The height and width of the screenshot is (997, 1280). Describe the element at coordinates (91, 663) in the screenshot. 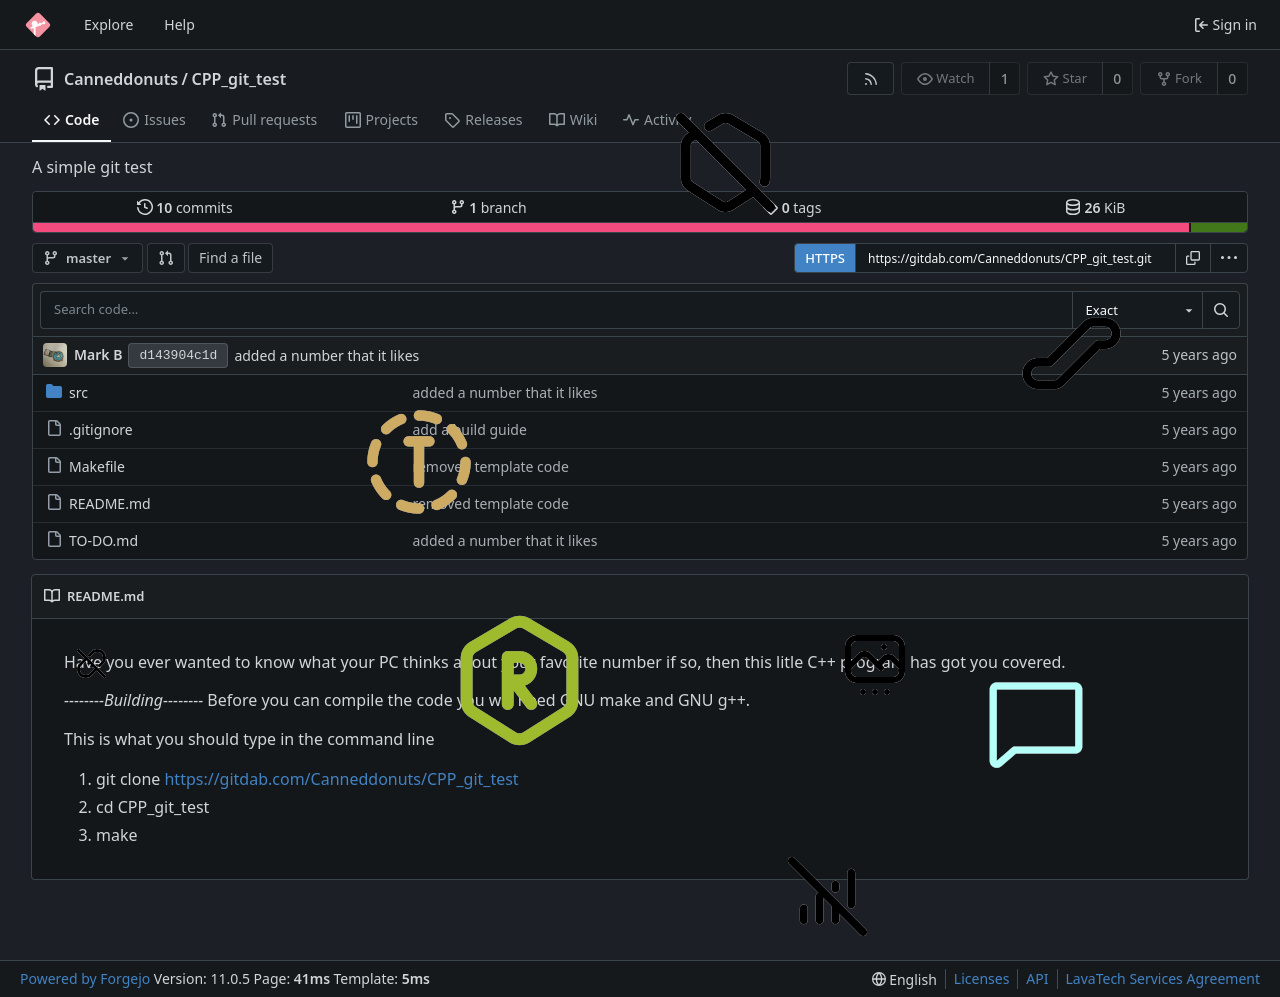

I see `remove or disable bandage/healing indicator` at that location.